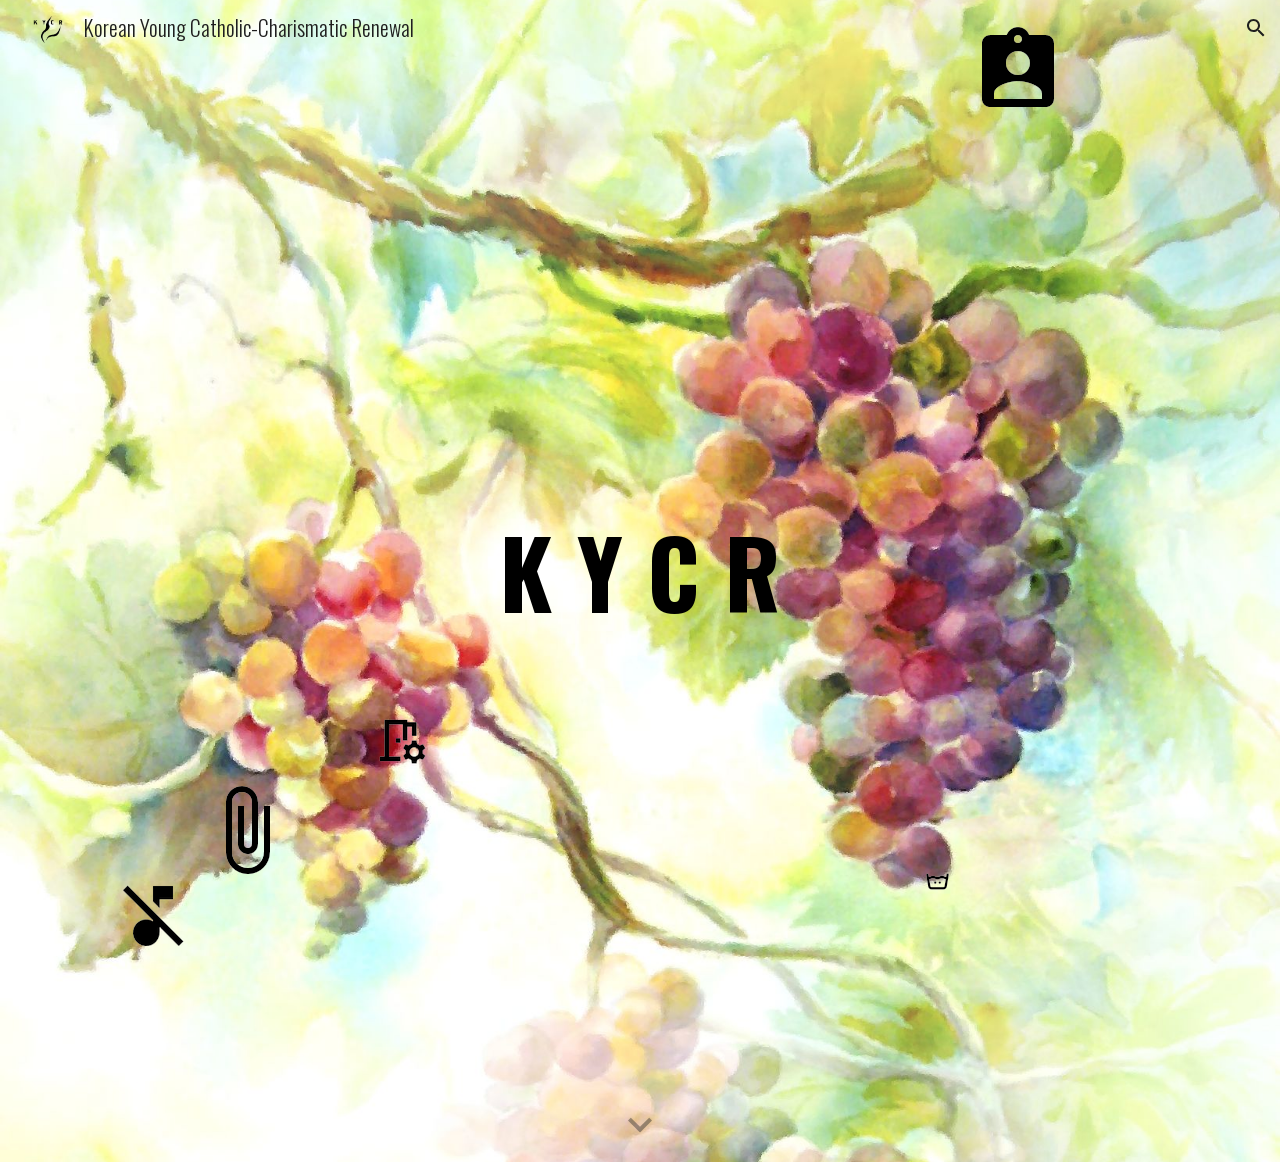  I want to click on wash at low temperature setting, so click(937, 881).